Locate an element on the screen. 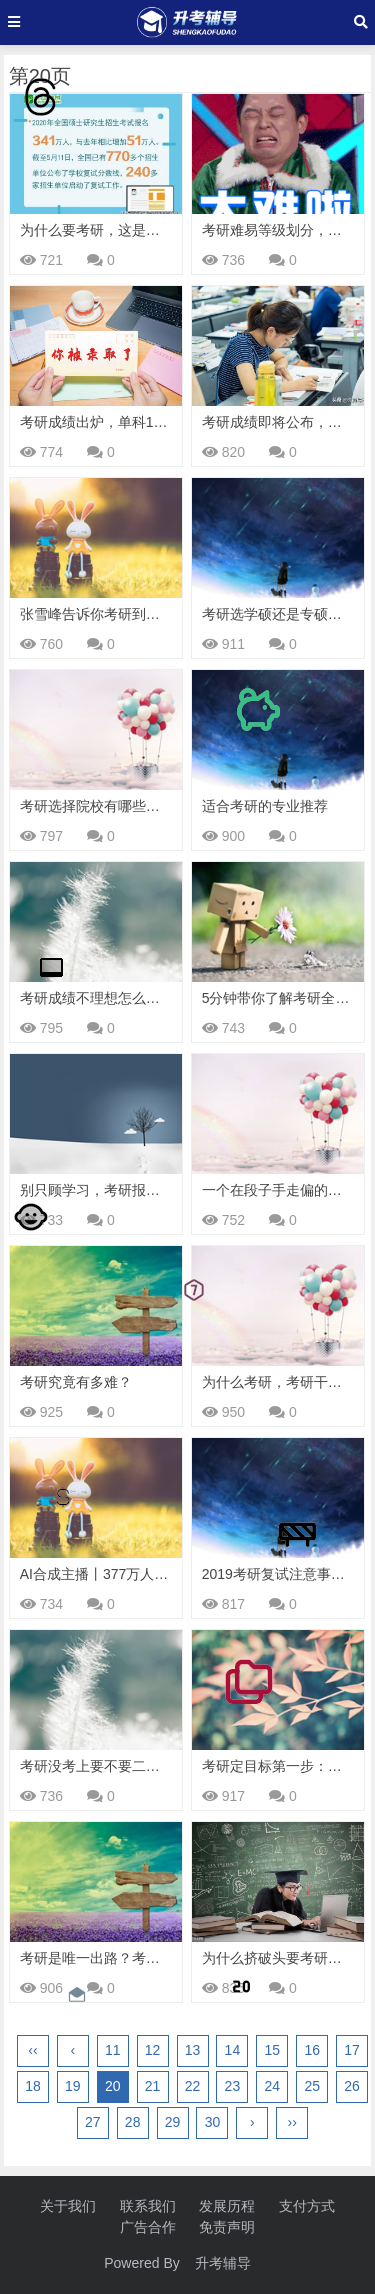 The image size is (375, 2294). browse all folders is located at coordinates (249, 1683).